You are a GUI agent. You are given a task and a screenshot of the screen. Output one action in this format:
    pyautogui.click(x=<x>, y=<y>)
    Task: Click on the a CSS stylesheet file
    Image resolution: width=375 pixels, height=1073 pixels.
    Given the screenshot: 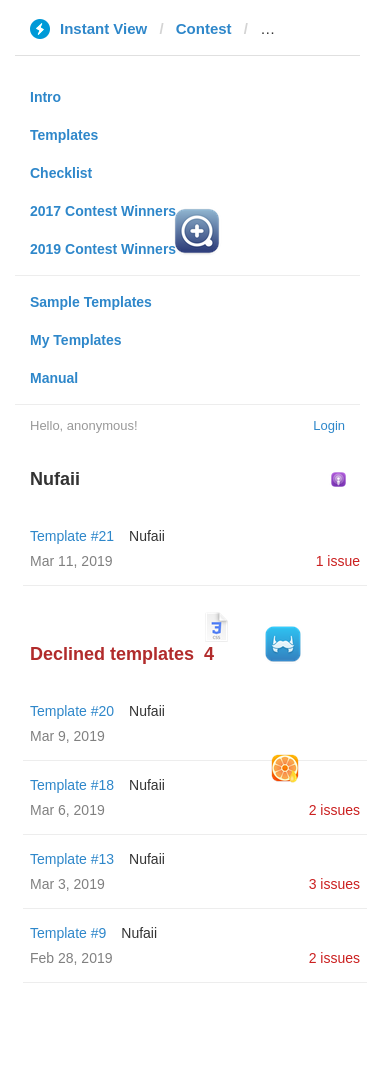 What is the action you would take?
    pyautogui.click(x=216, y=627)
    